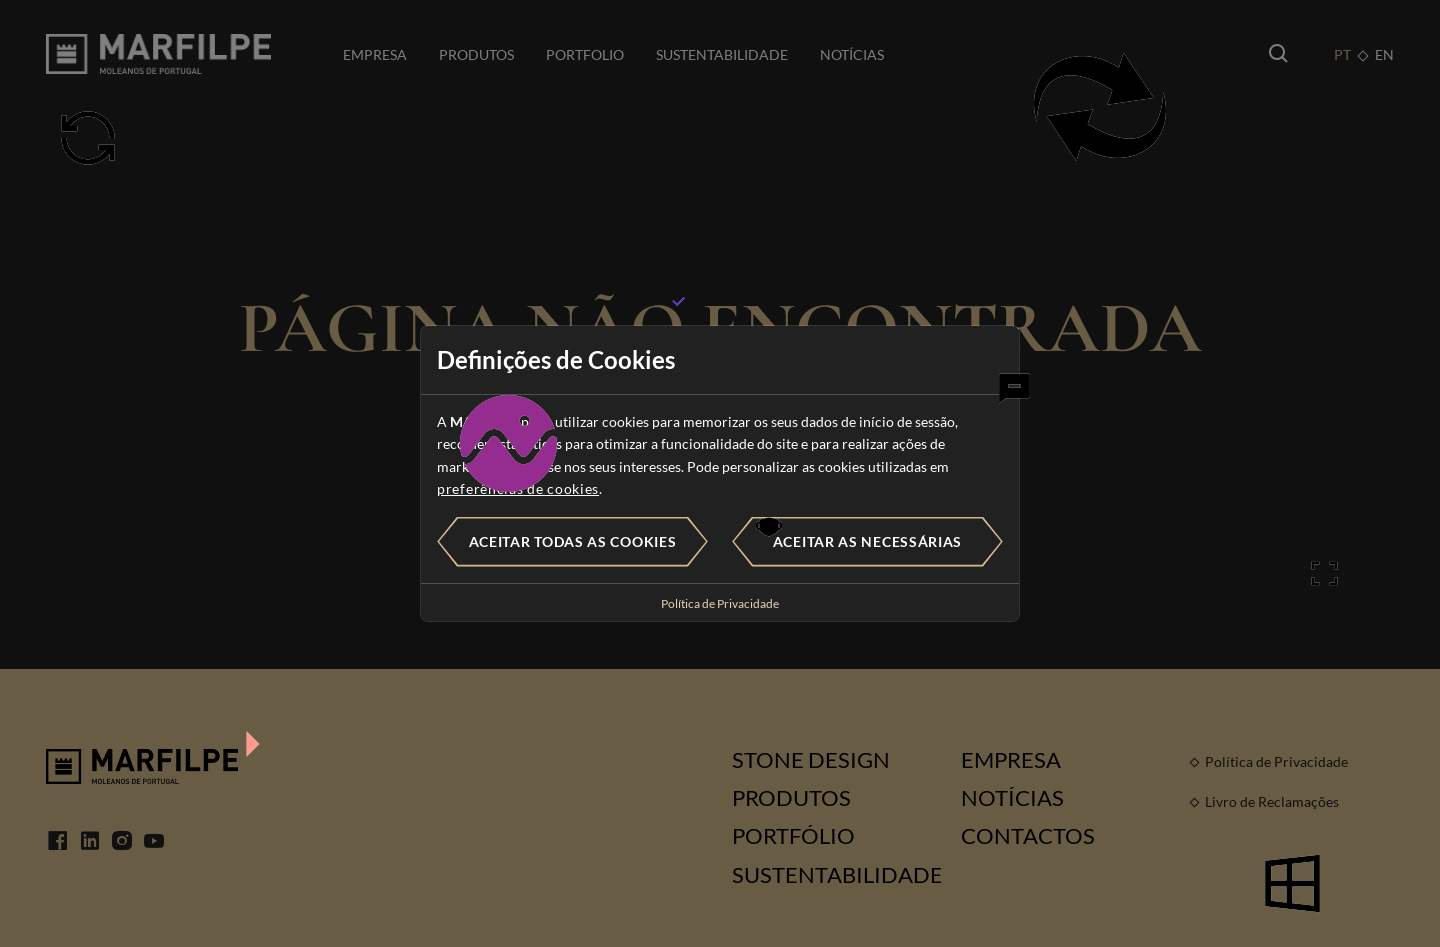  I want to click on health and safety guidelines indicator, so click(769, 527).